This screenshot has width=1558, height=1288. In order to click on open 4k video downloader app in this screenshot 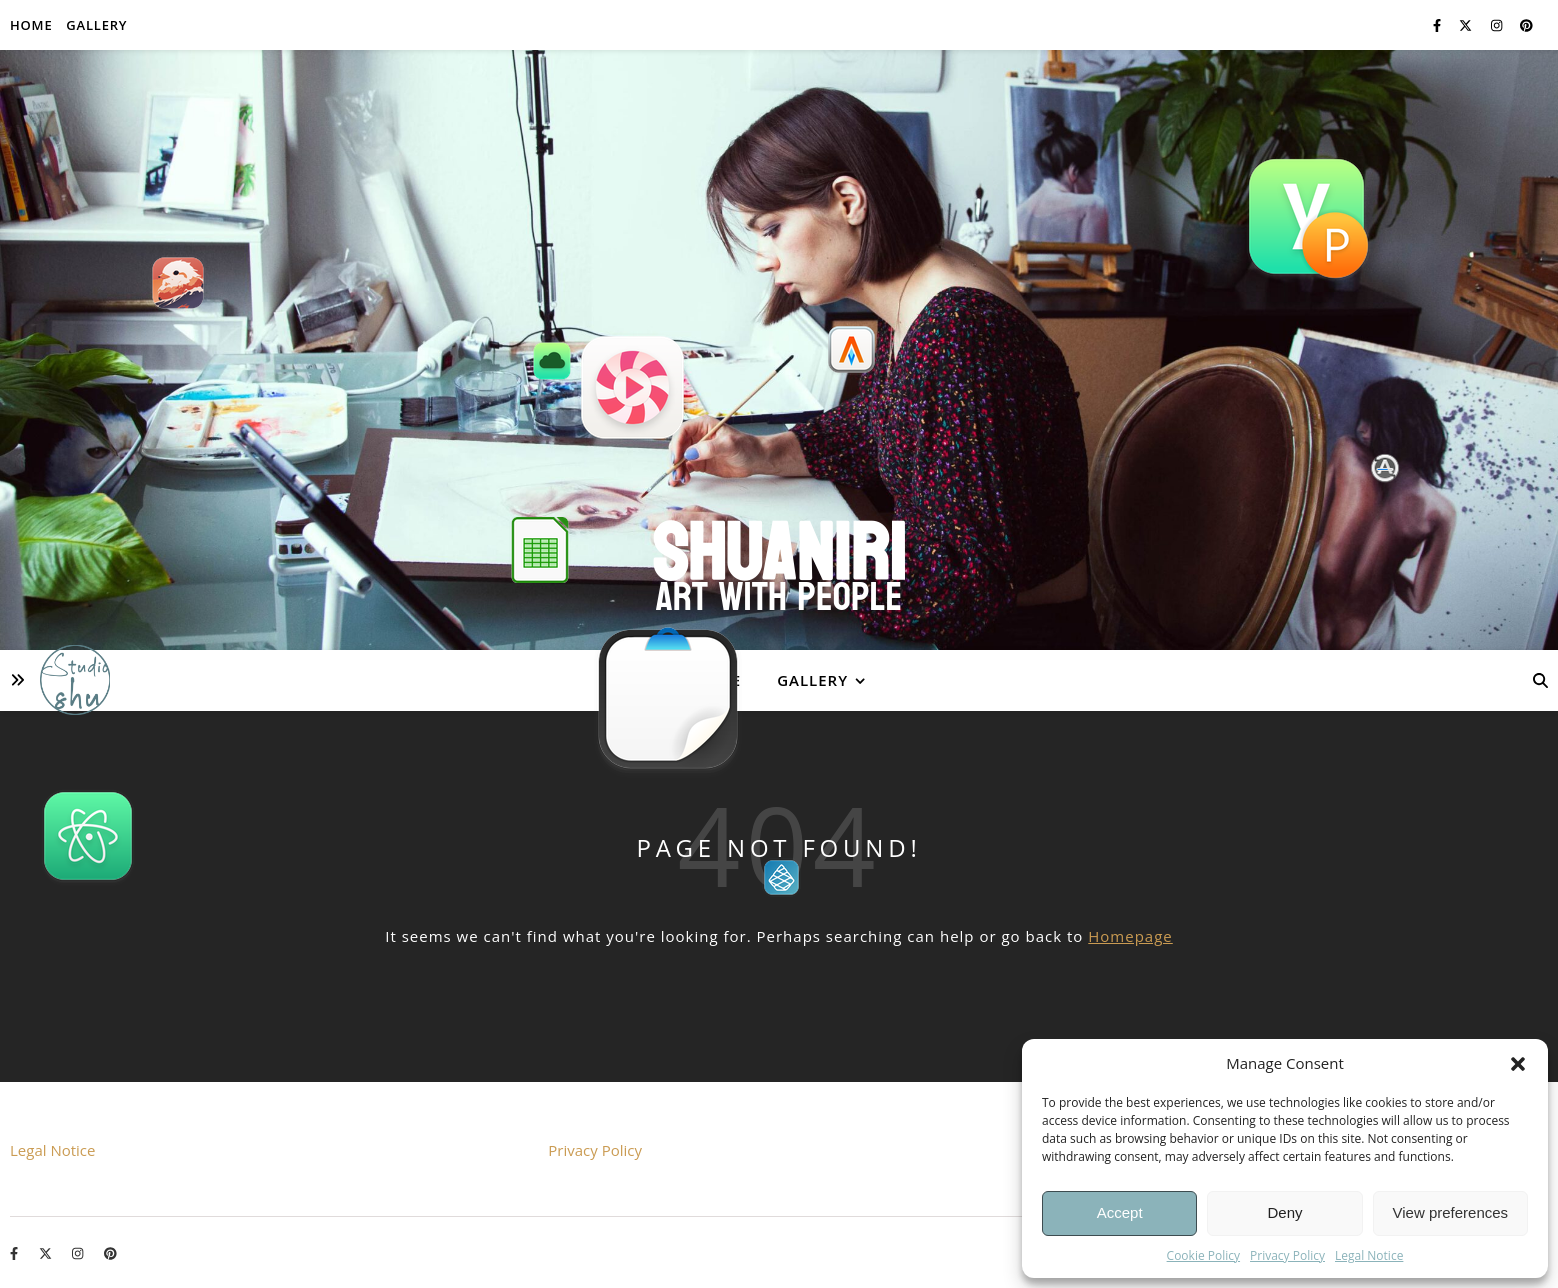, I will do `click(552, 361)`.